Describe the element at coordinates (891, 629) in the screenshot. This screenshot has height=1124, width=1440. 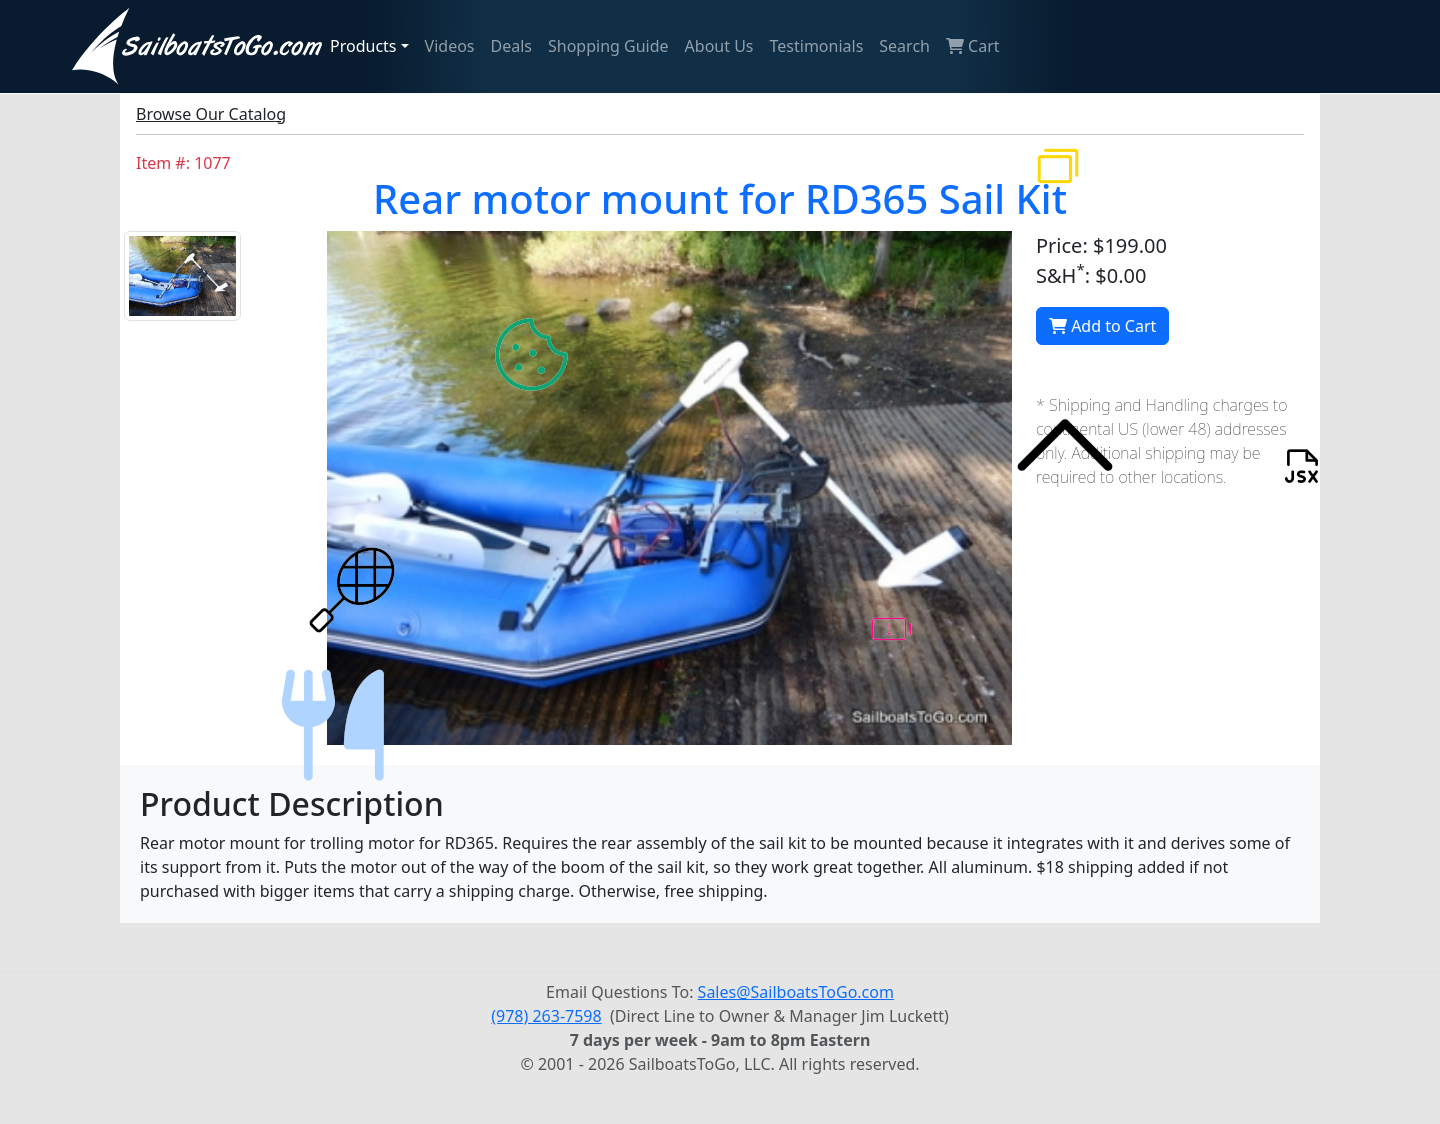
I see `indicates low battery warning` at that location.